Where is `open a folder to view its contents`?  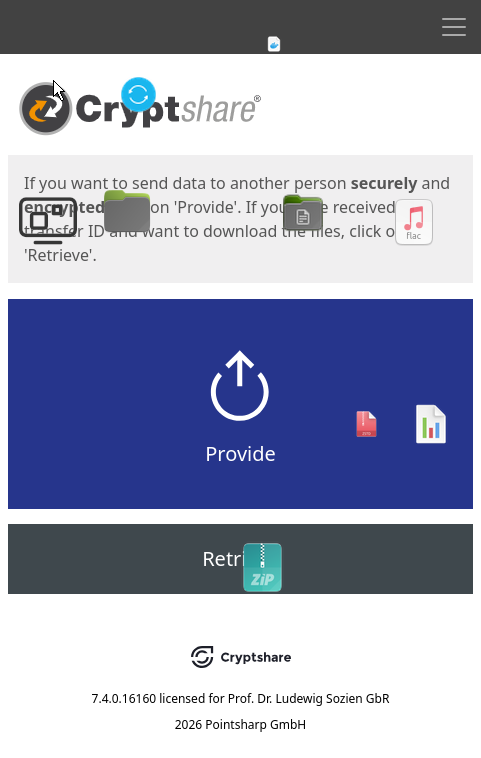 open a folder to view its contents is located at coordinates (127, 211).